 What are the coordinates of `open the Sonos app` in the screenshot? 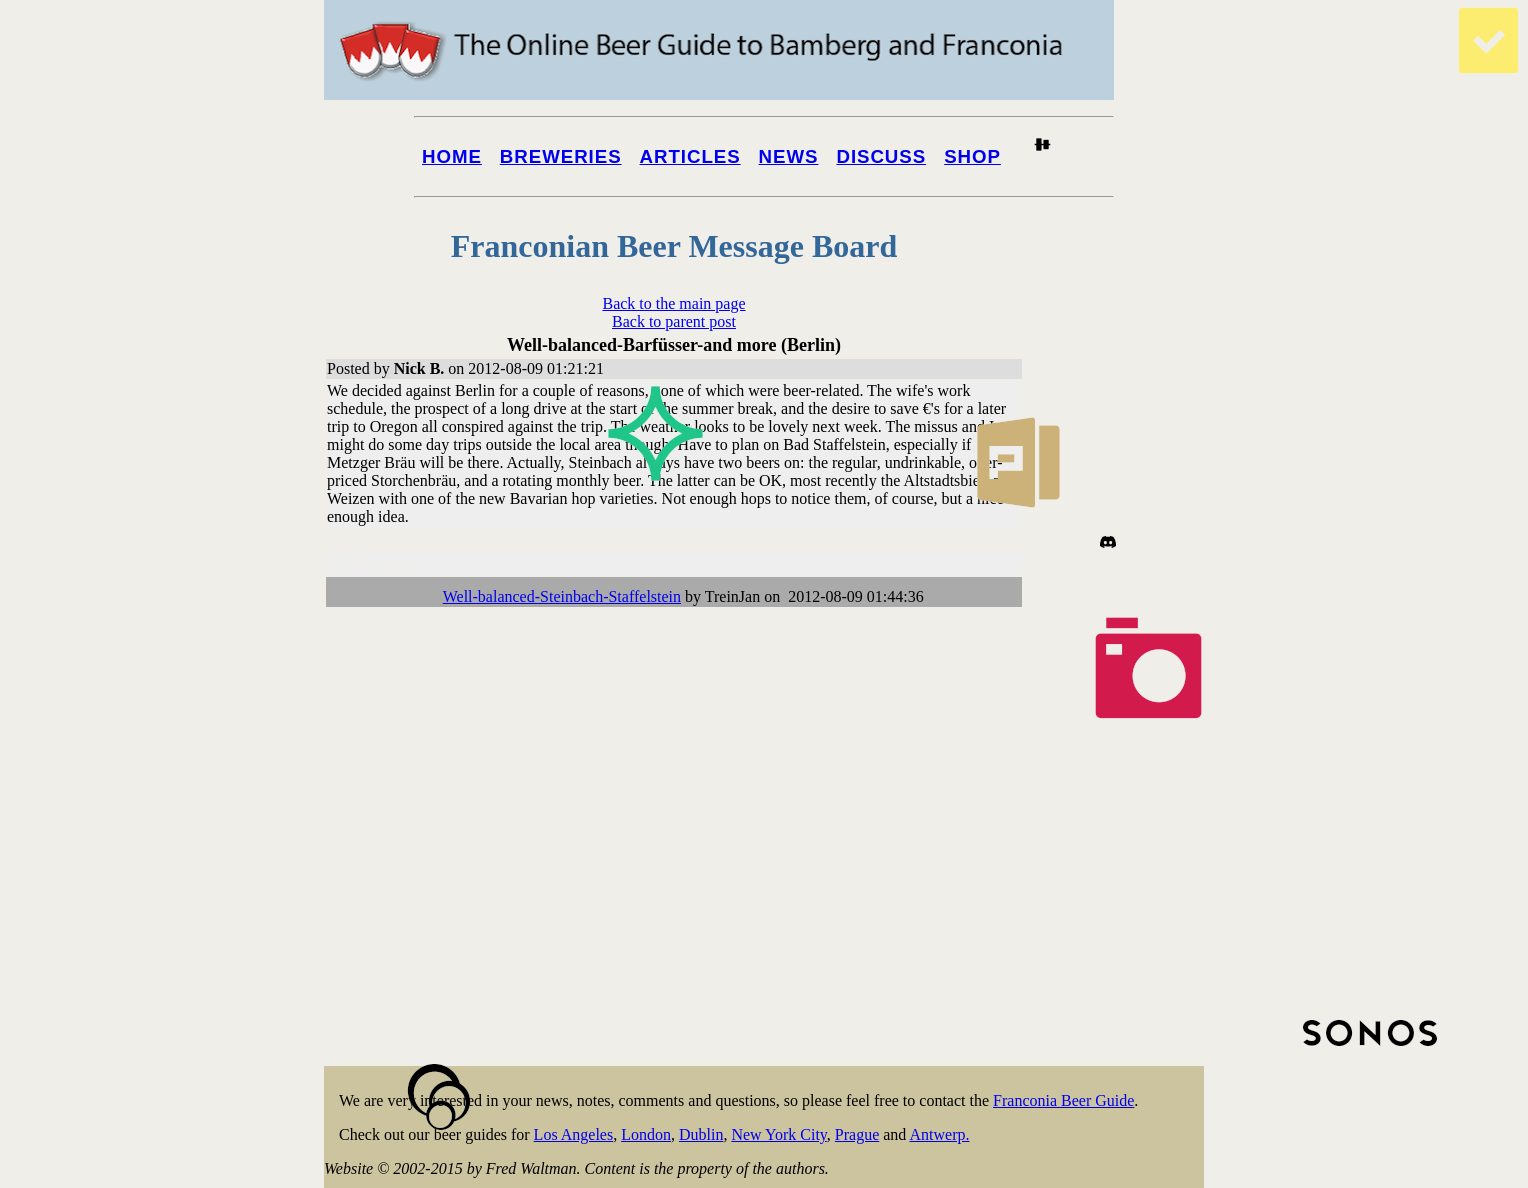 It's located at (1370, 1033).